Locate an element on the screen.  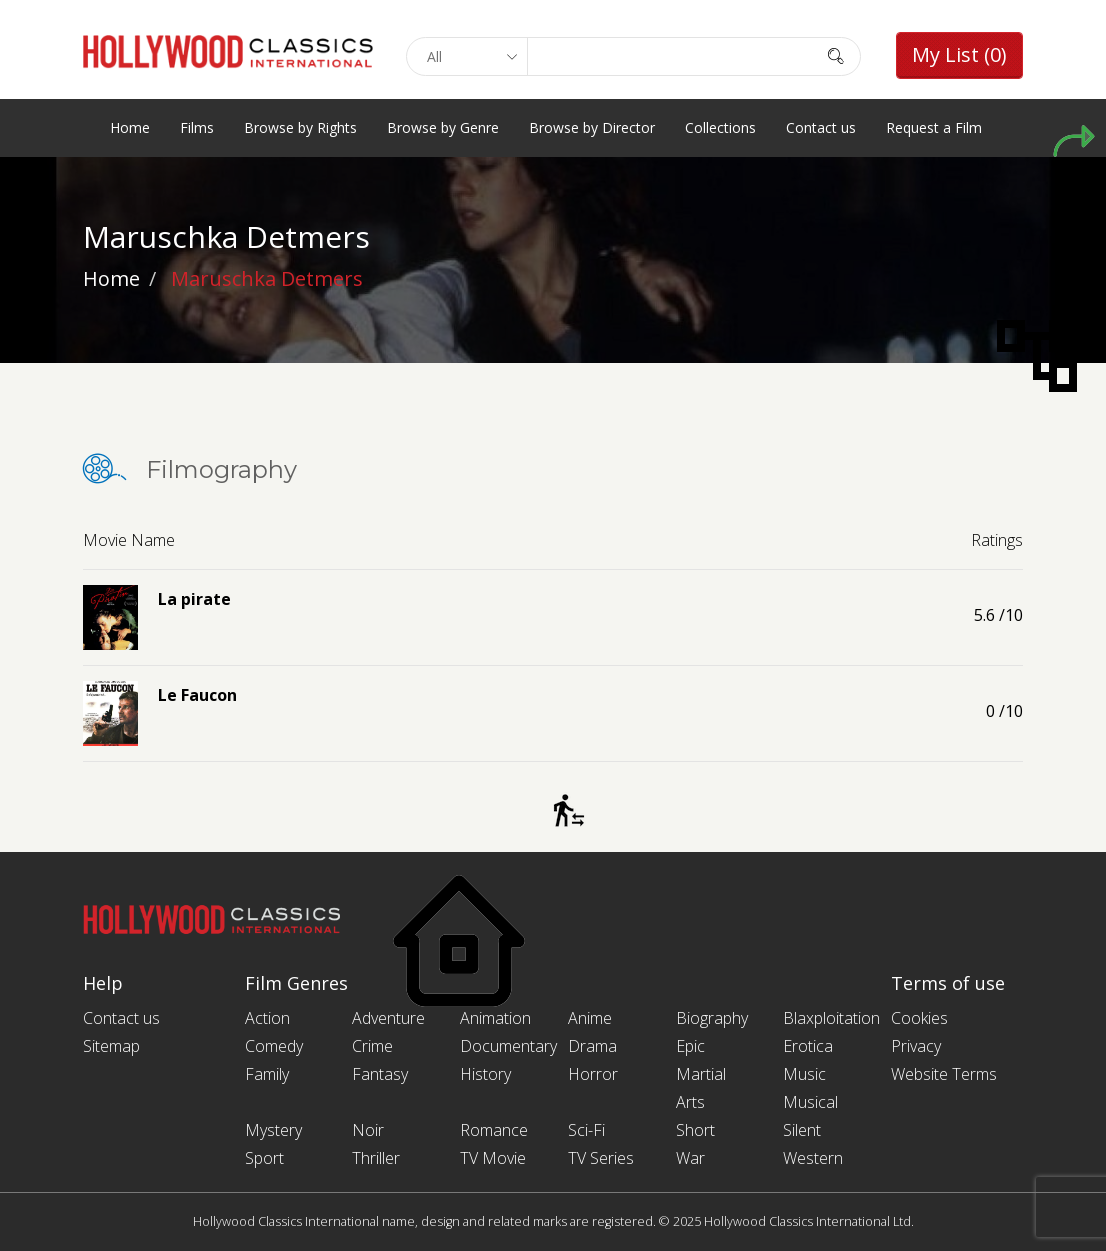
navigate to home screen is located at coordinates (459, 941).